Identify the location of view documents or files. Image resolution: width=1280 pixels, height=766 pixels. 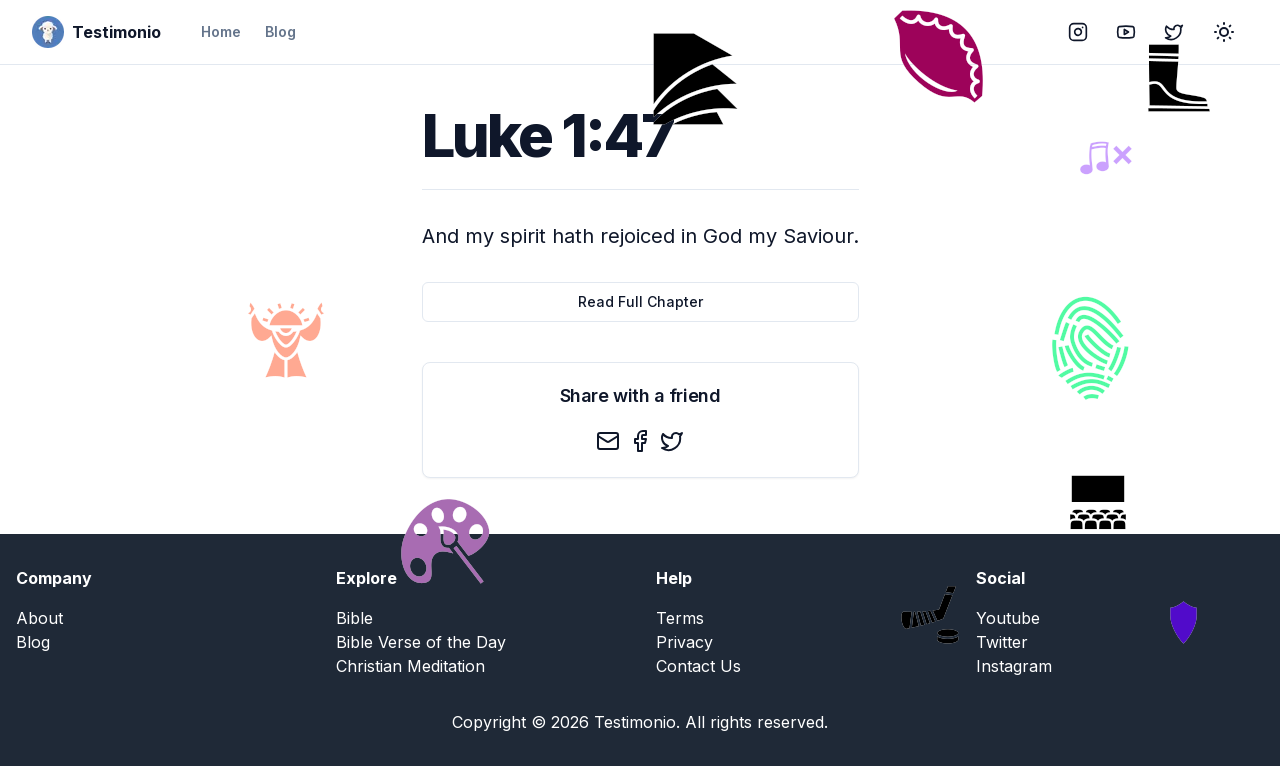
(699, 79).